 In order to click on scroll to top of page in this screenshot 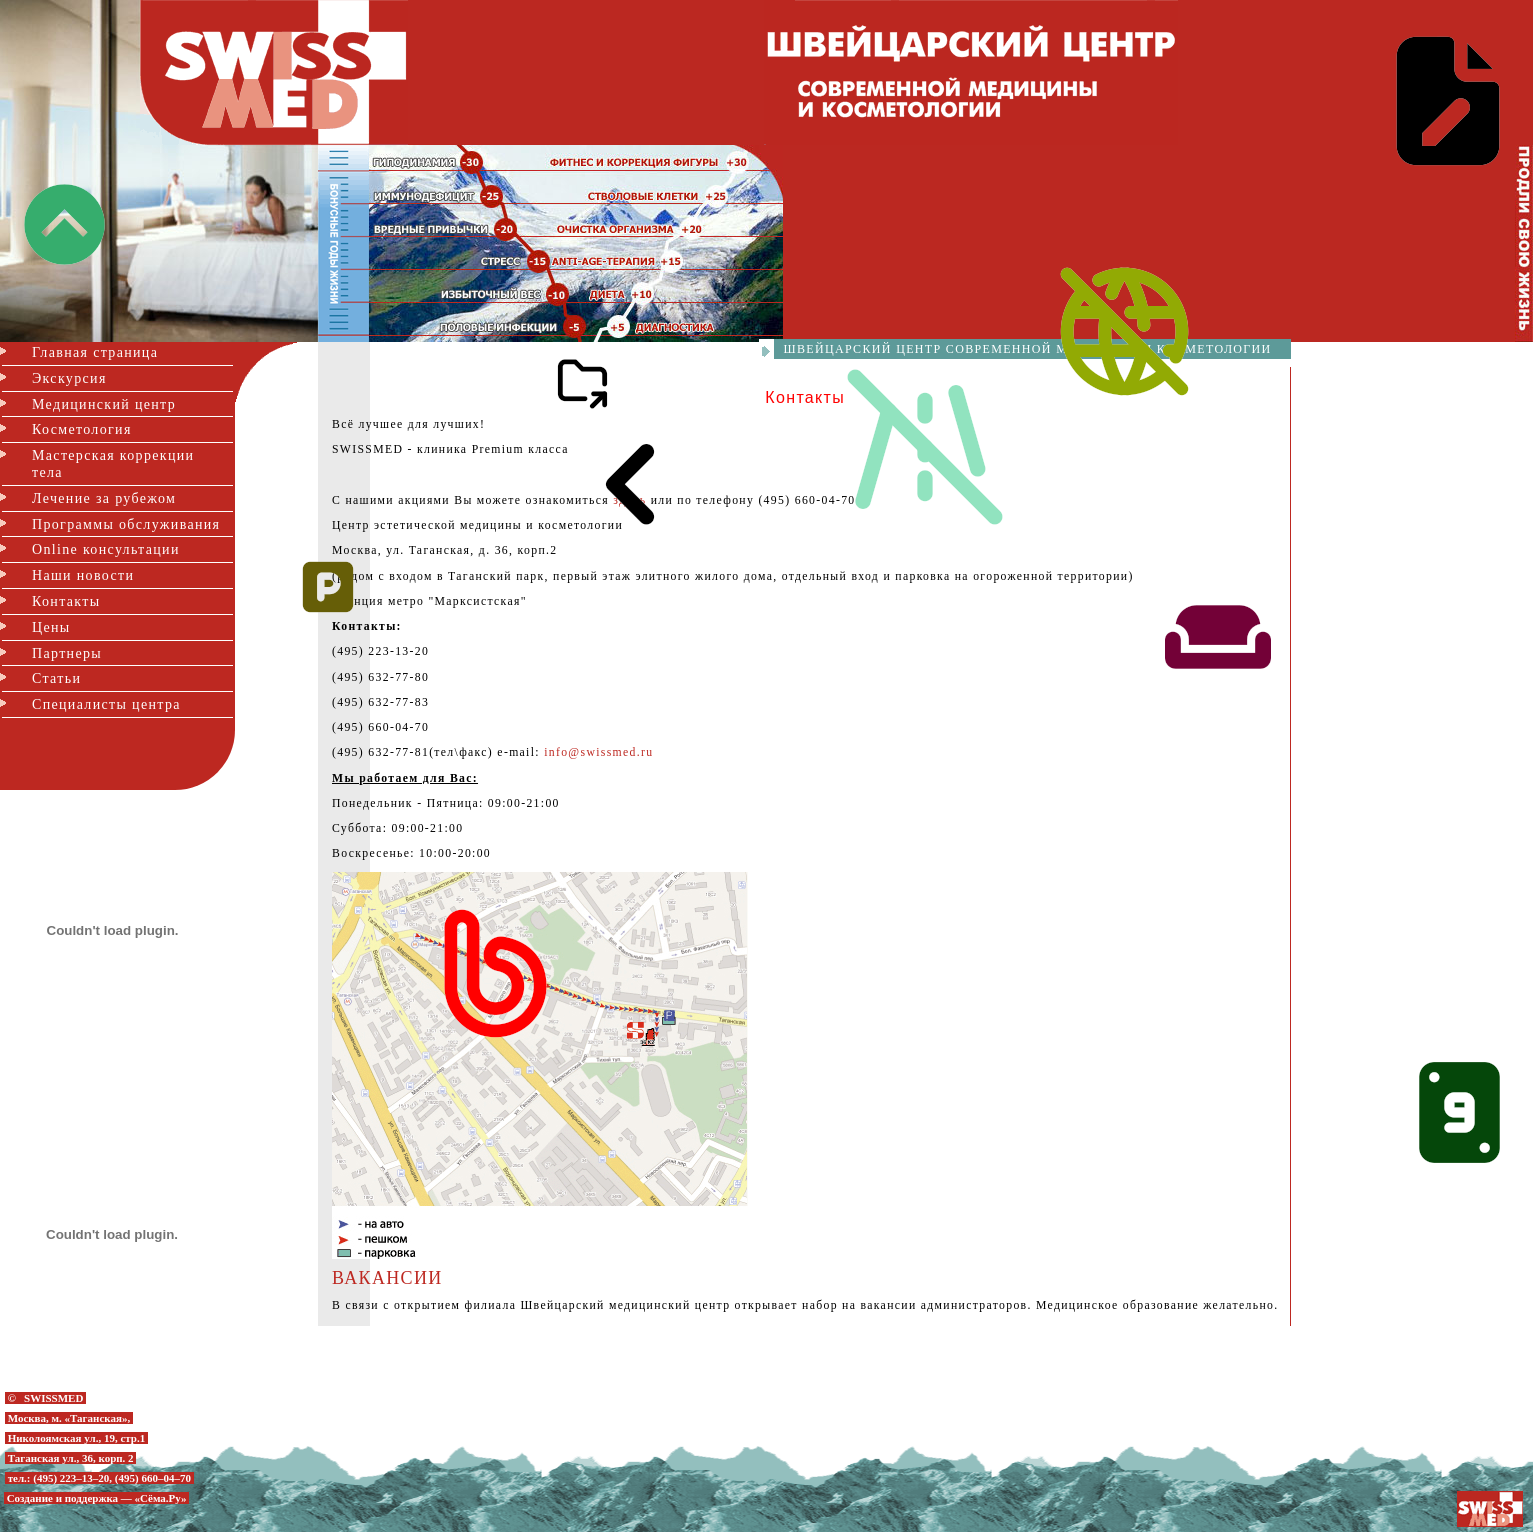, I will do `click(64, 224)`.